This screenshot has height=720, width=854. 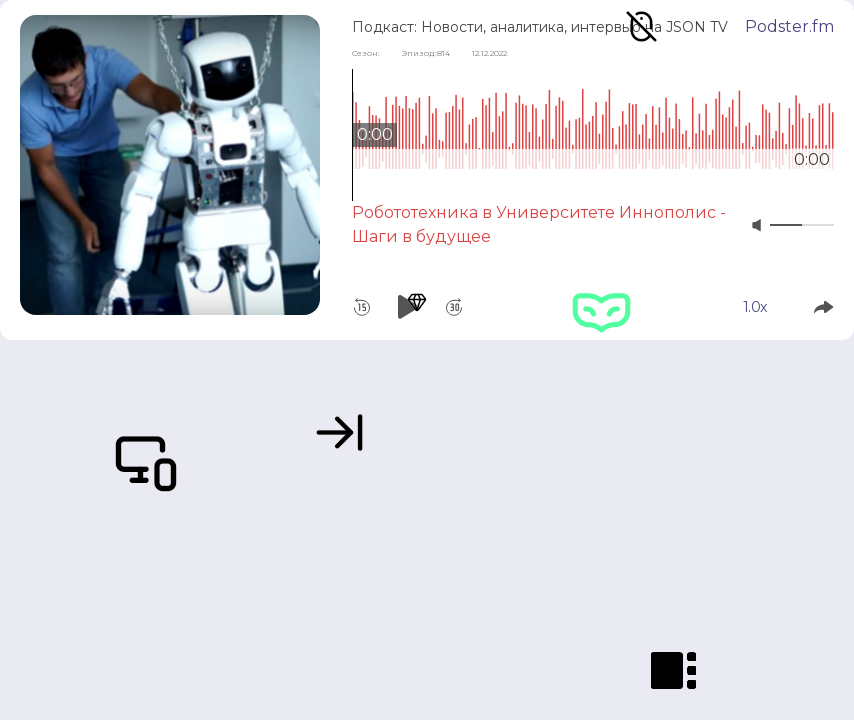 I want to click on toggle sidebar panel visibility, so click(x=673, y=670).